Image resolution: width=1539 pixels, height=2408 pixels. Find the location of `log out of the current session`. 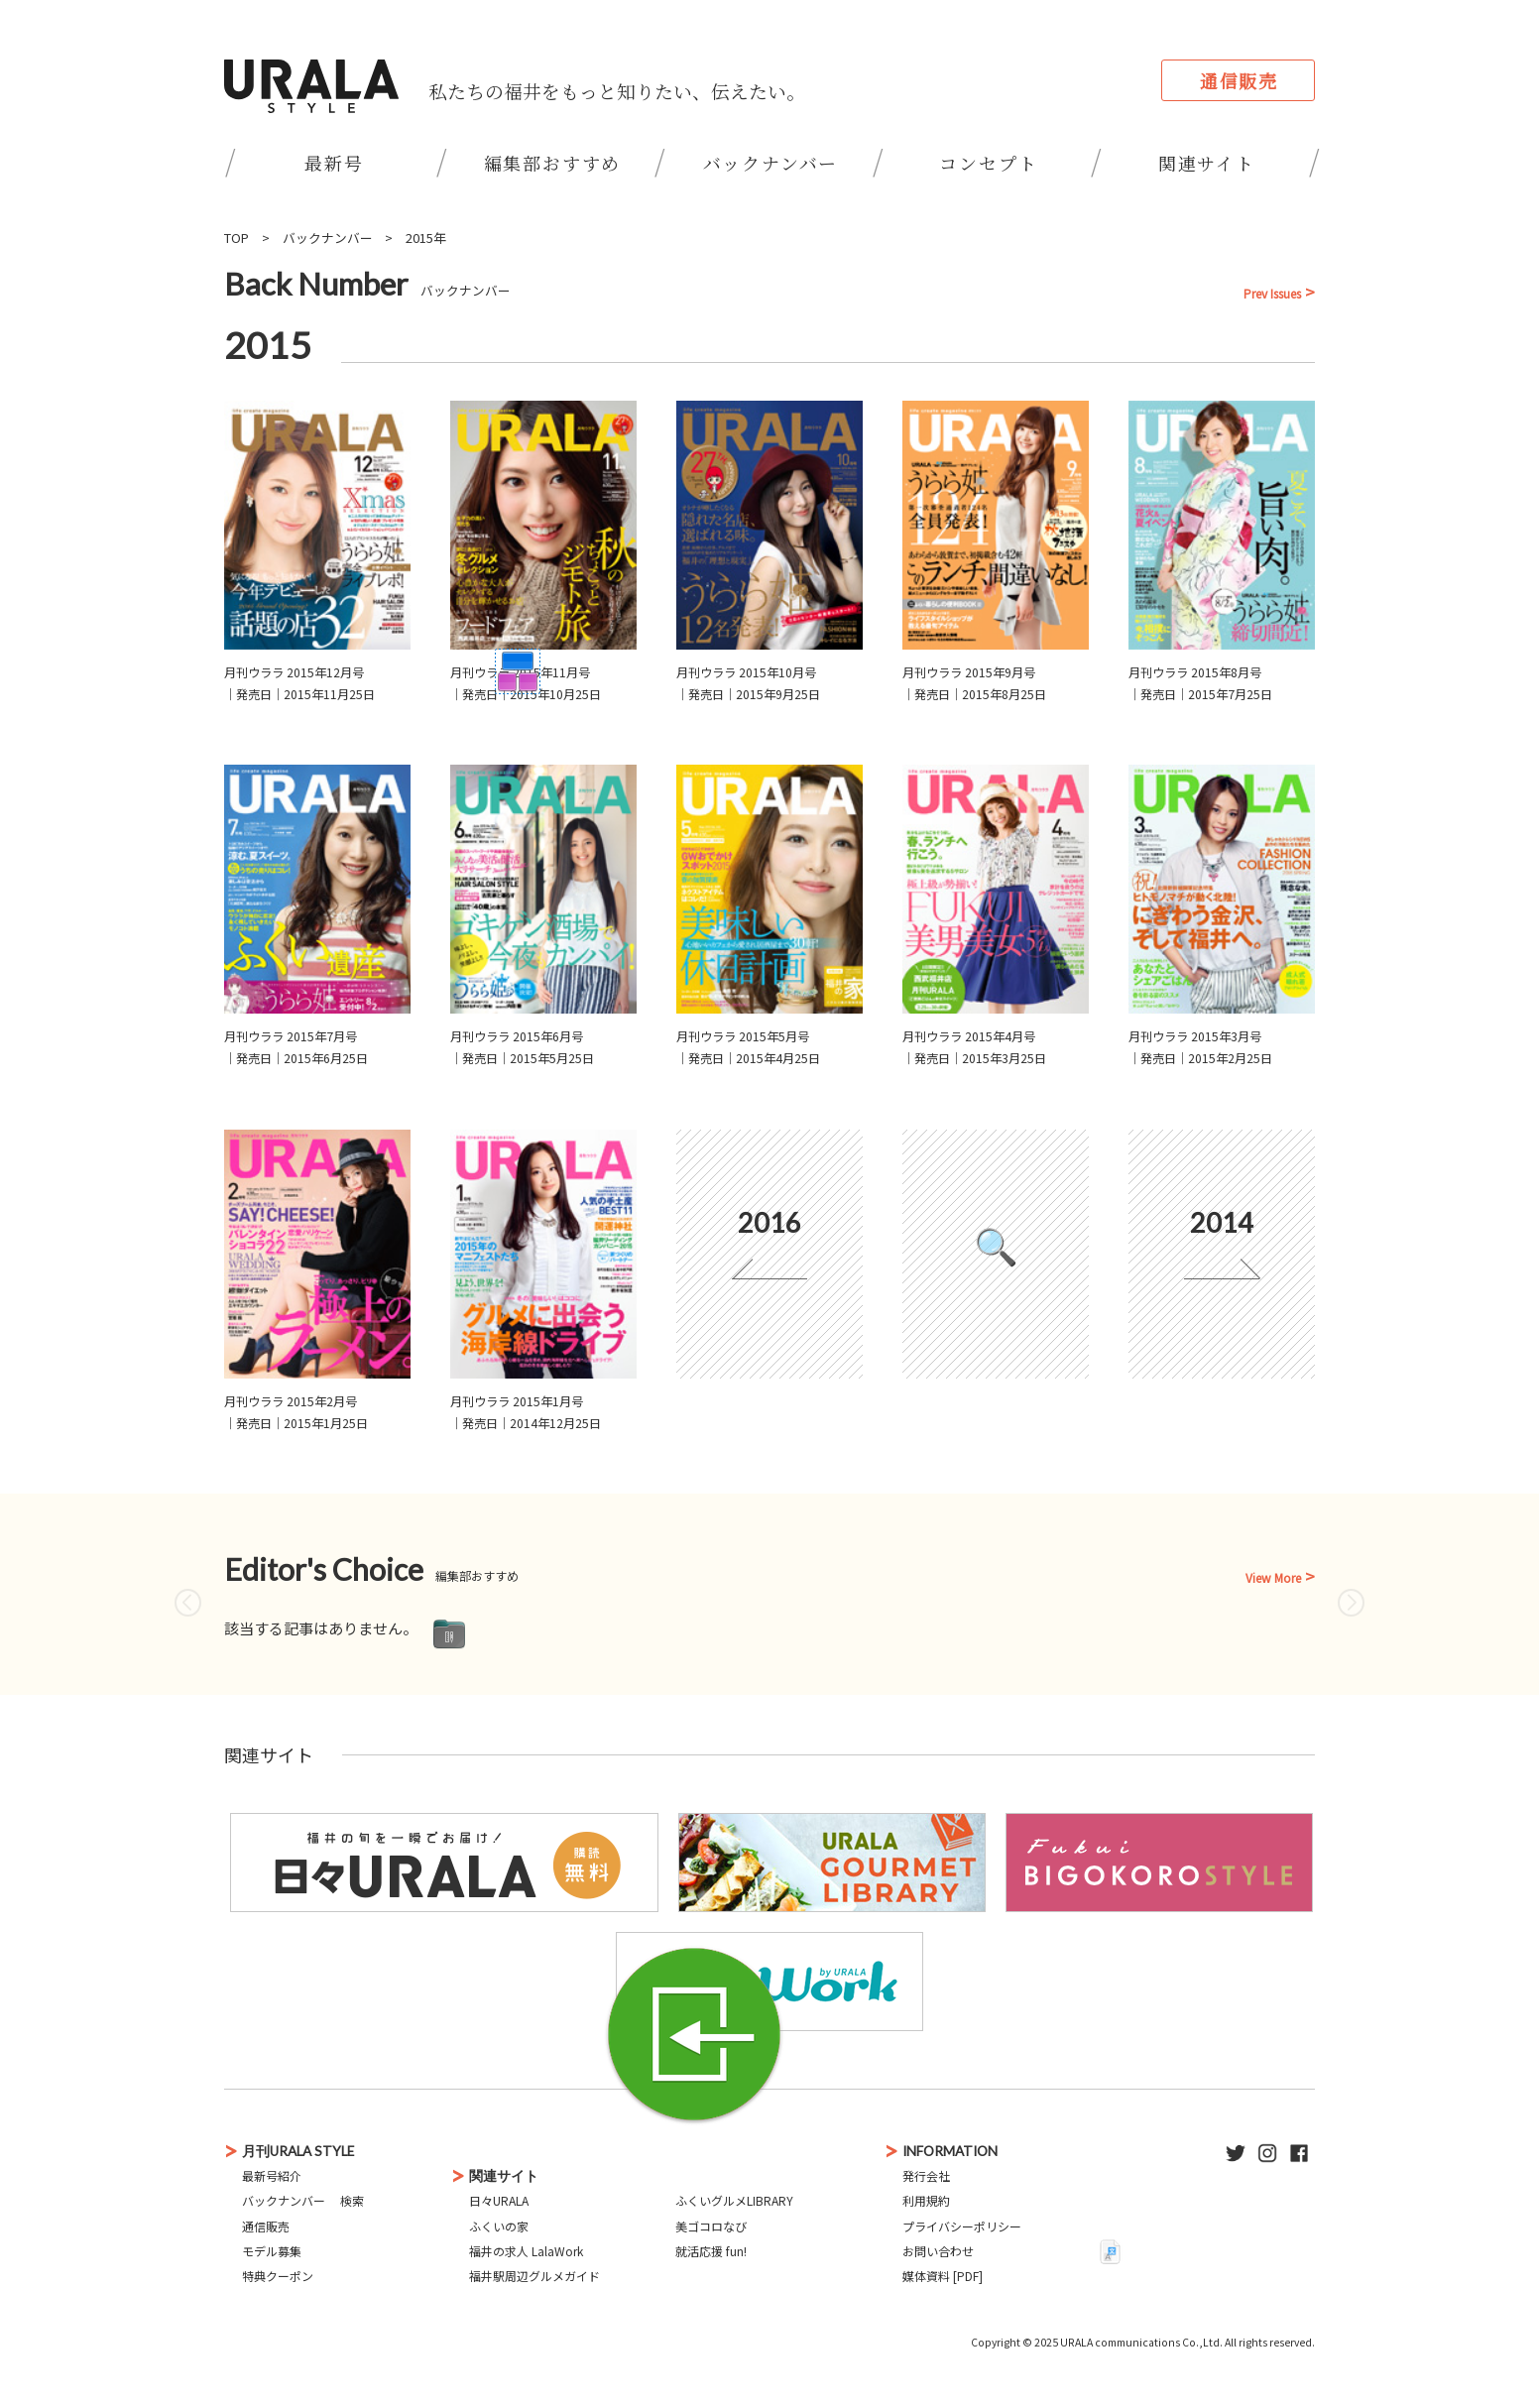

log out of the current session is located at coordinates (694, 2034).